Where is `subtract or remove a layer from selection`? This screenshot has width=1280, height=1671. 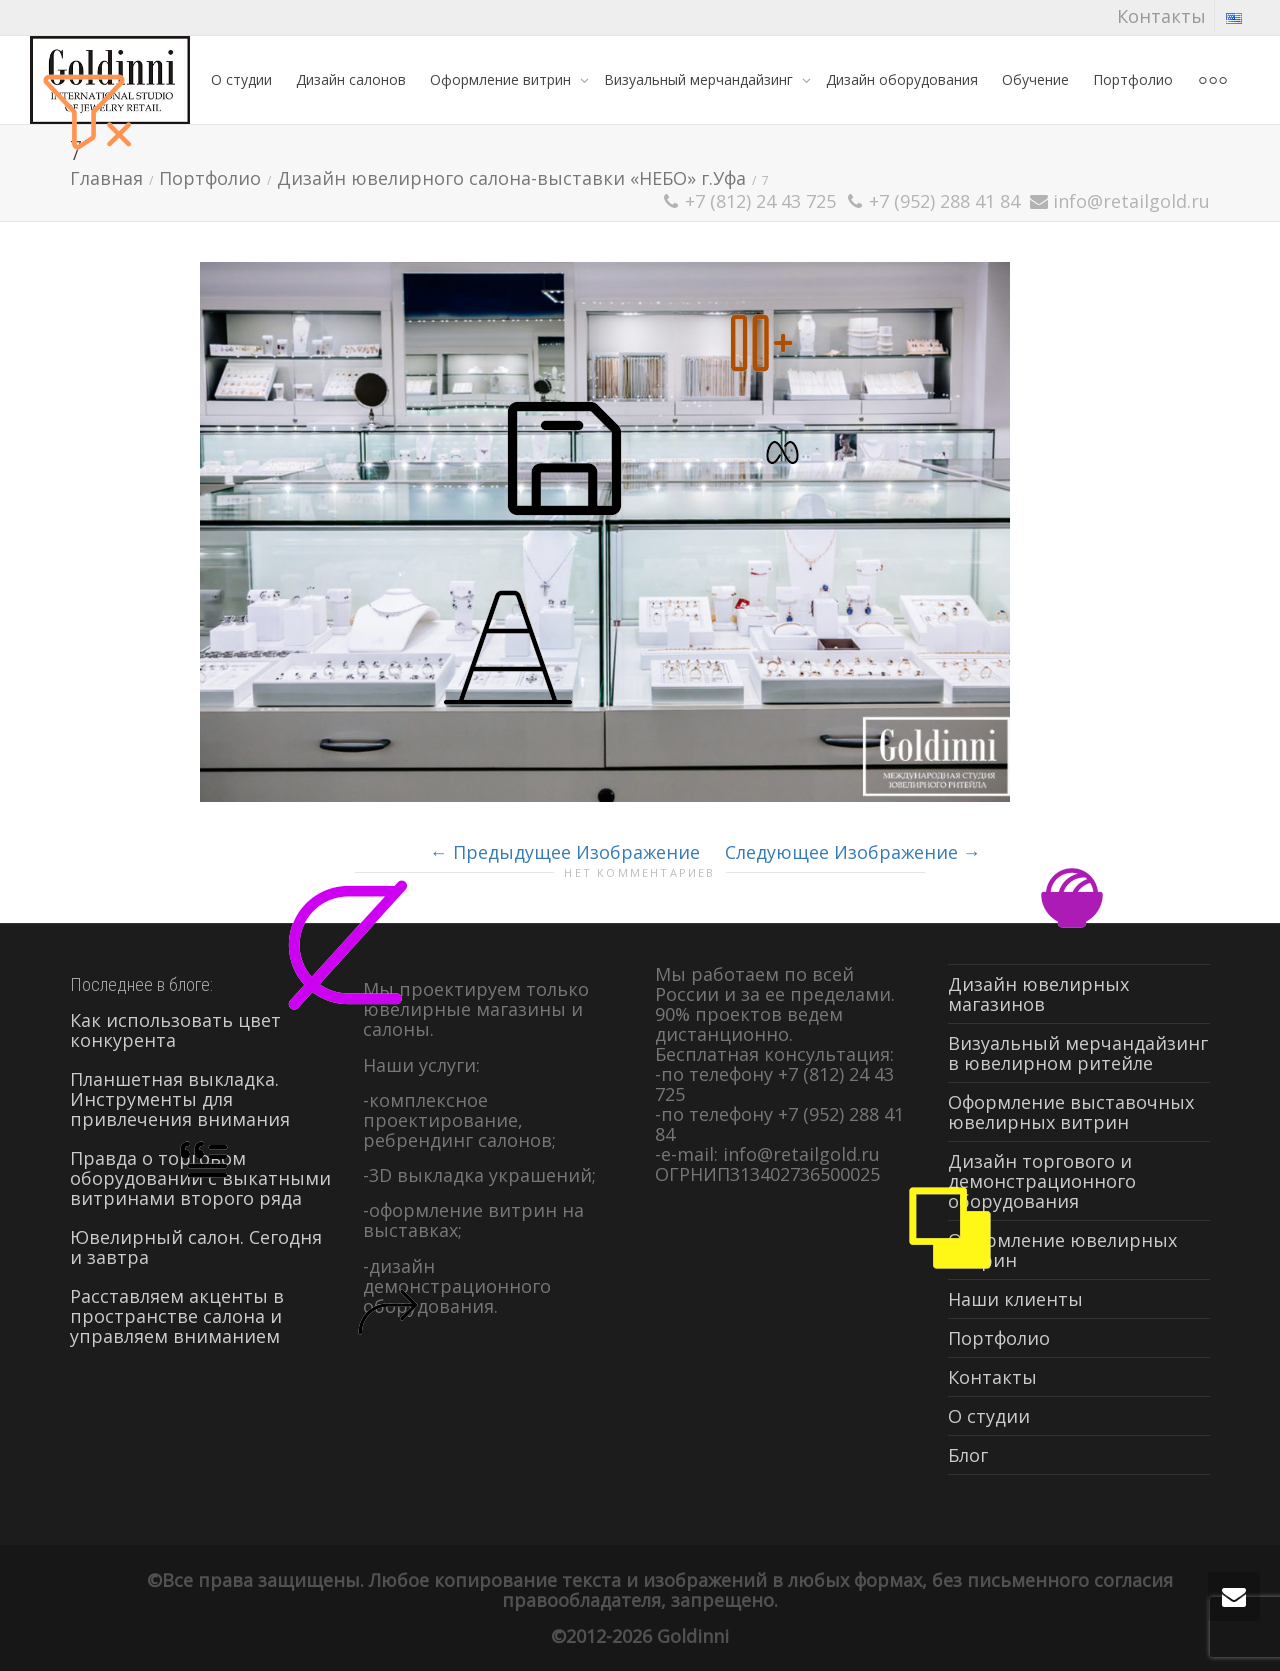 subtract or remove a layer from selection is located at coordinates (950, 1228).